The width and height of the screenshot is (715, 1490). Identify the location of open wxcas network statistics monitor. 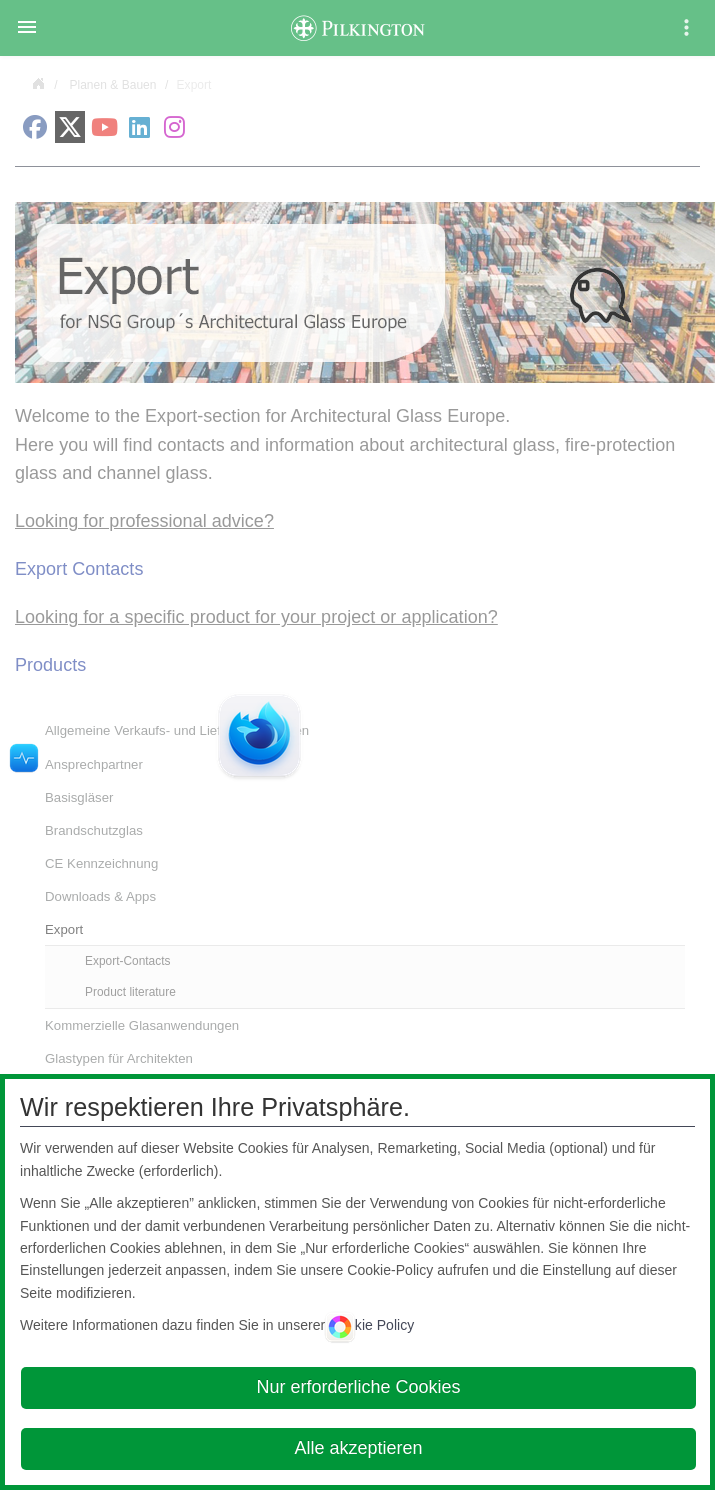
(24, 758).